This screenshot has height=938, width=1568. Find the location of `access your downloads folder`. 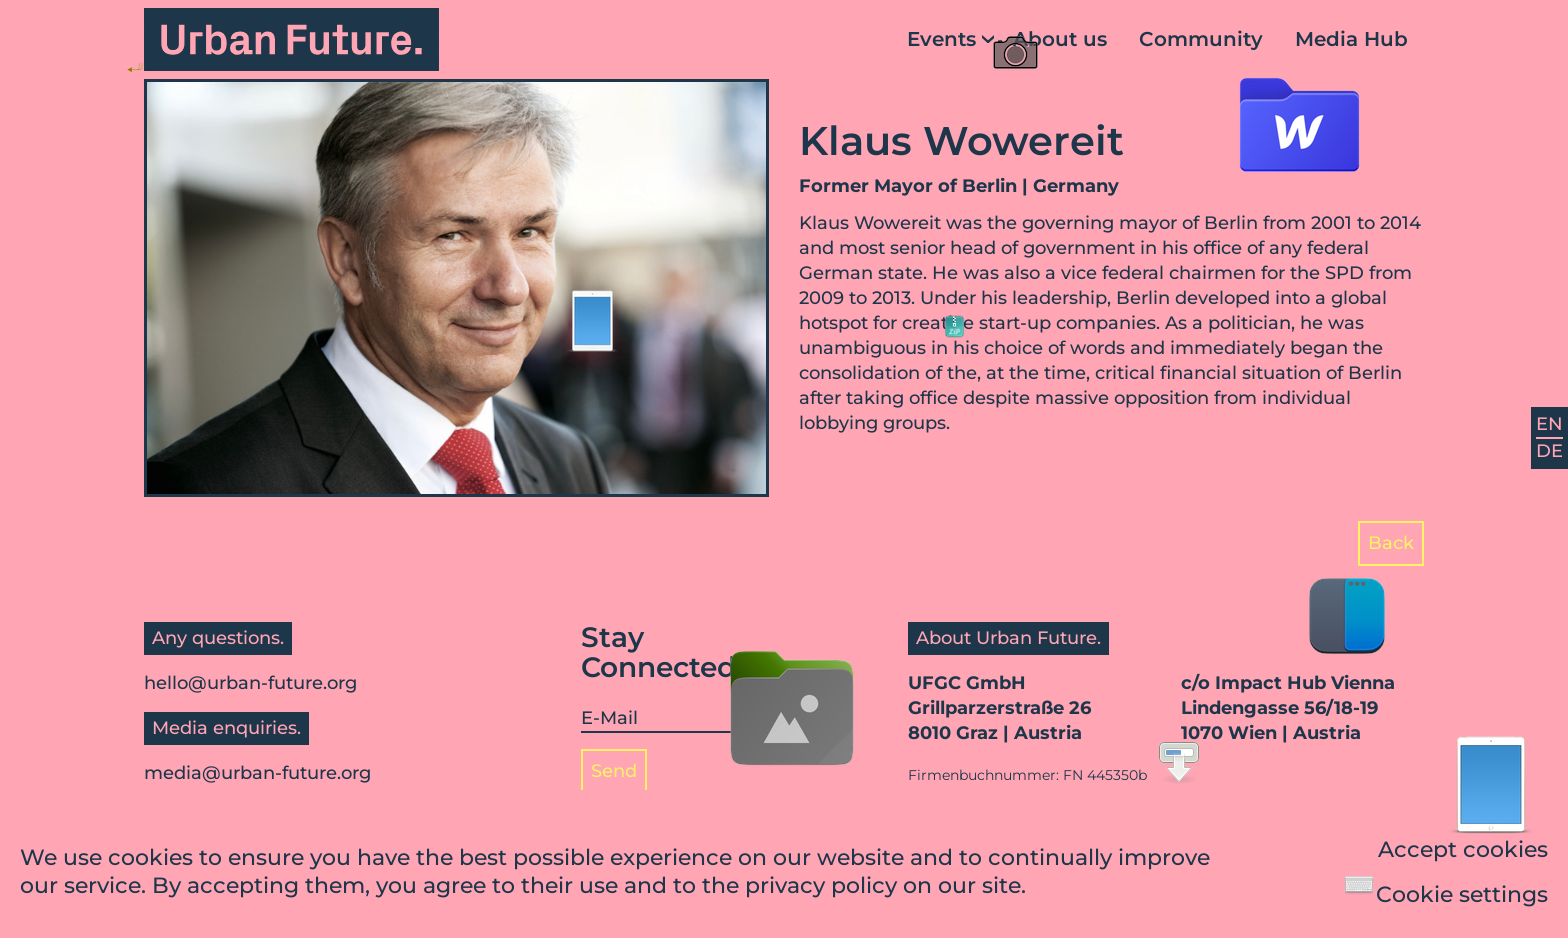

access your downloads folder is located at coordinates (1179, 762).